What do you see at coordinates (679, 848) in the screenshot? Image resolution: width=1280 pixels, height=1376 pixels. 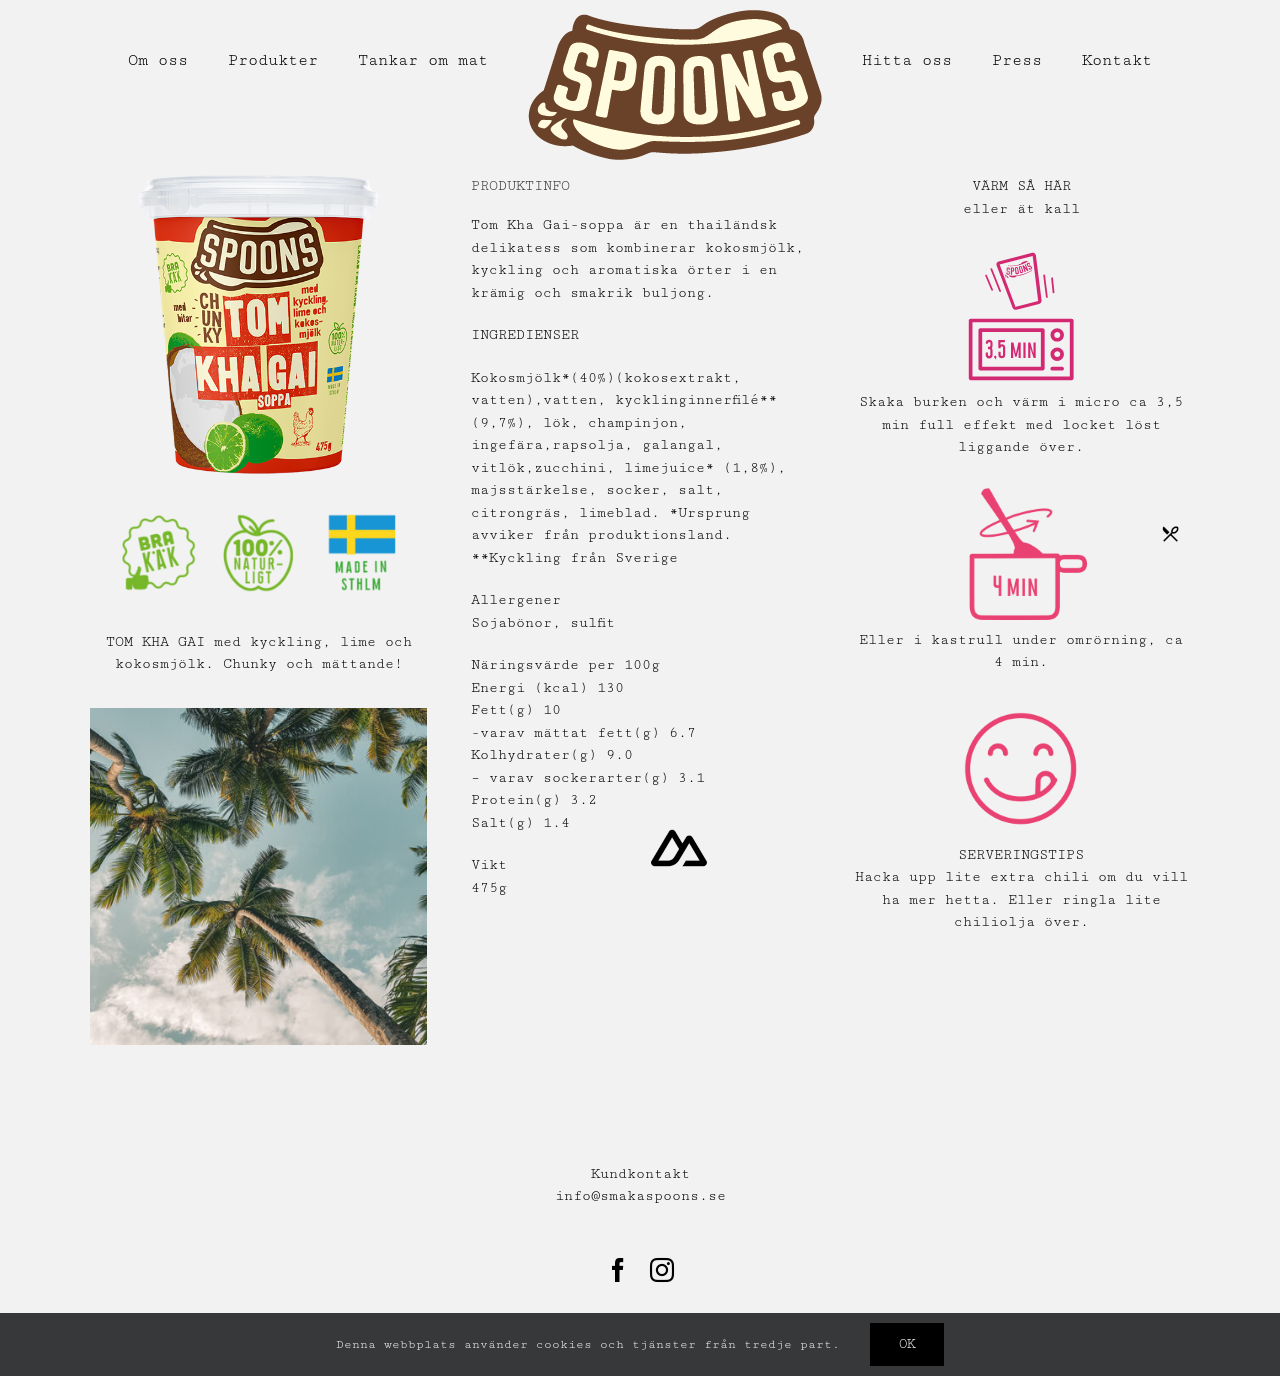 I see `nuxt.js framework logo` at bounding box center [679, 848].